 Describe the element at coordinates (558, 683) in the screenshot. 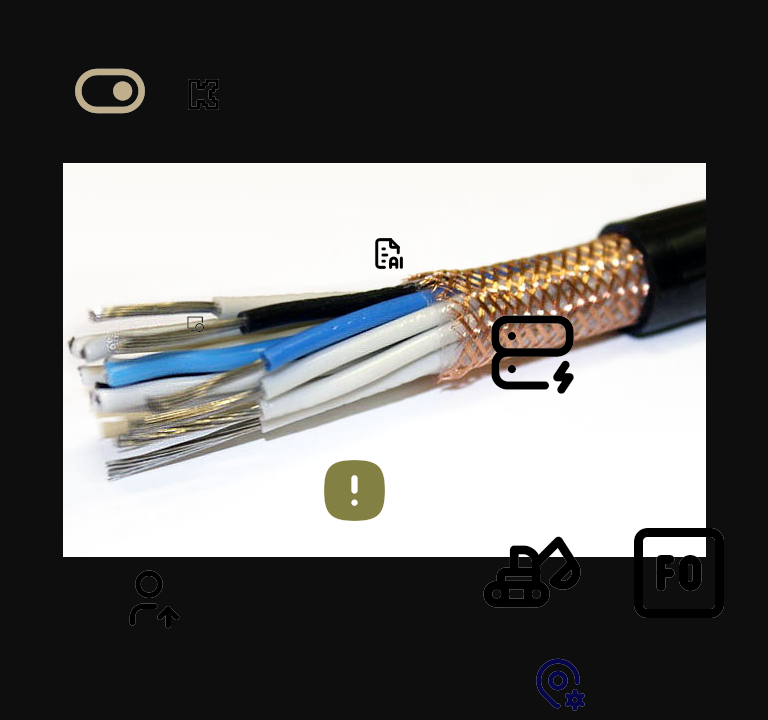

I see `access location settings` at that location.